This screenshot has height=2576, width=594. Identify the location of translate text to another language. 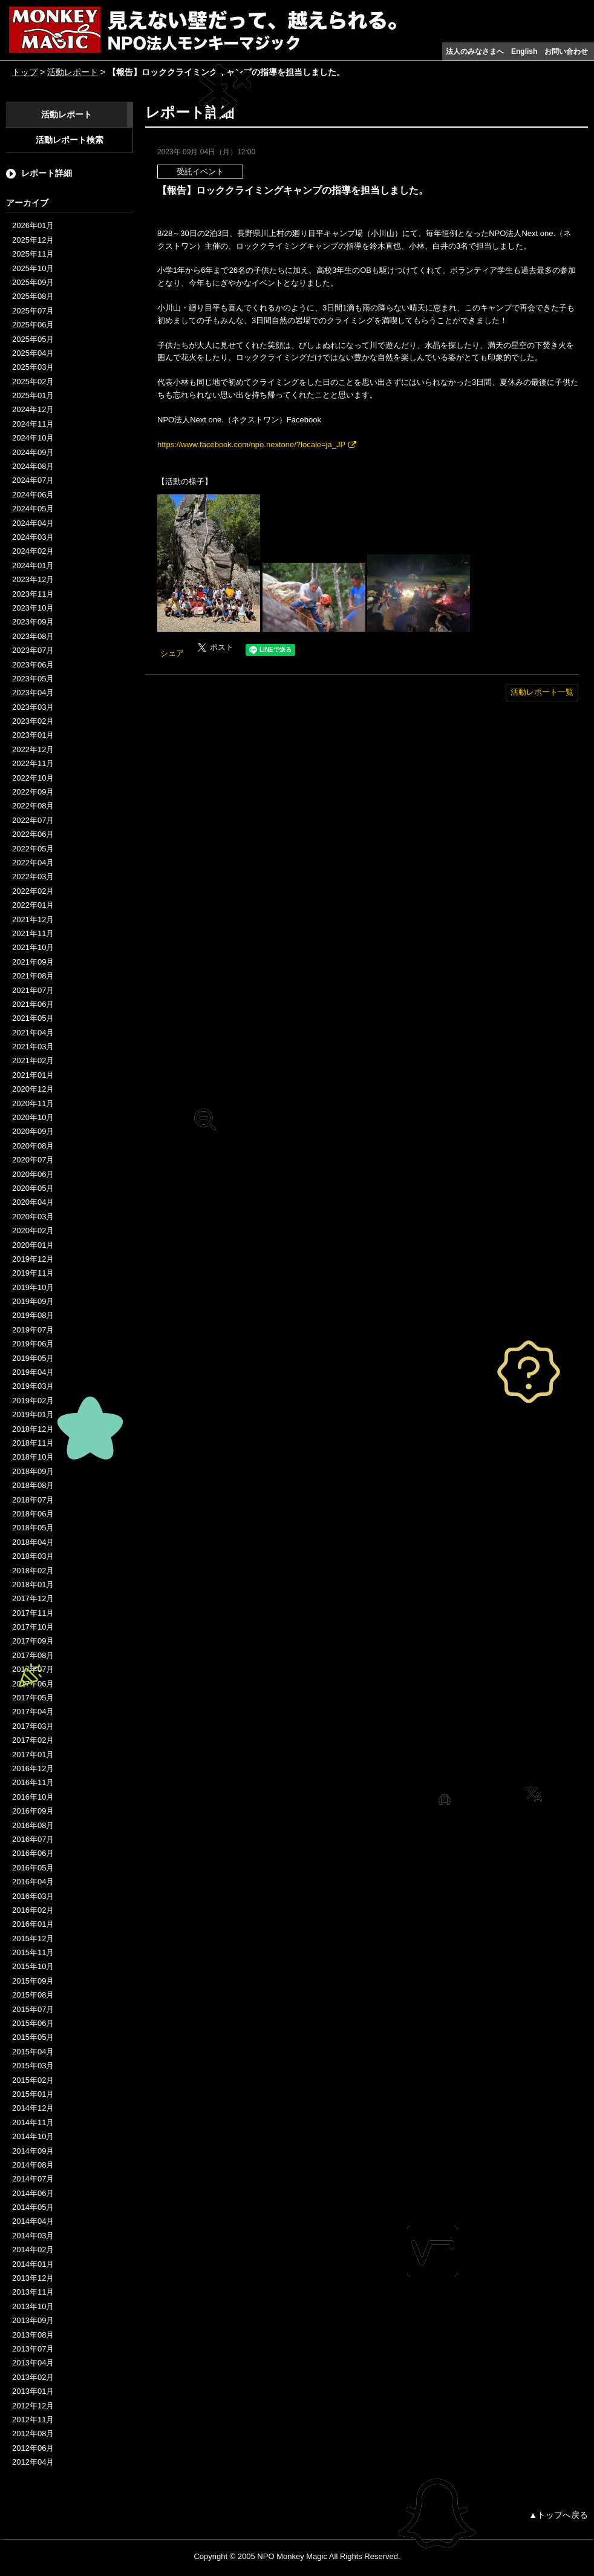
(534, 1794).